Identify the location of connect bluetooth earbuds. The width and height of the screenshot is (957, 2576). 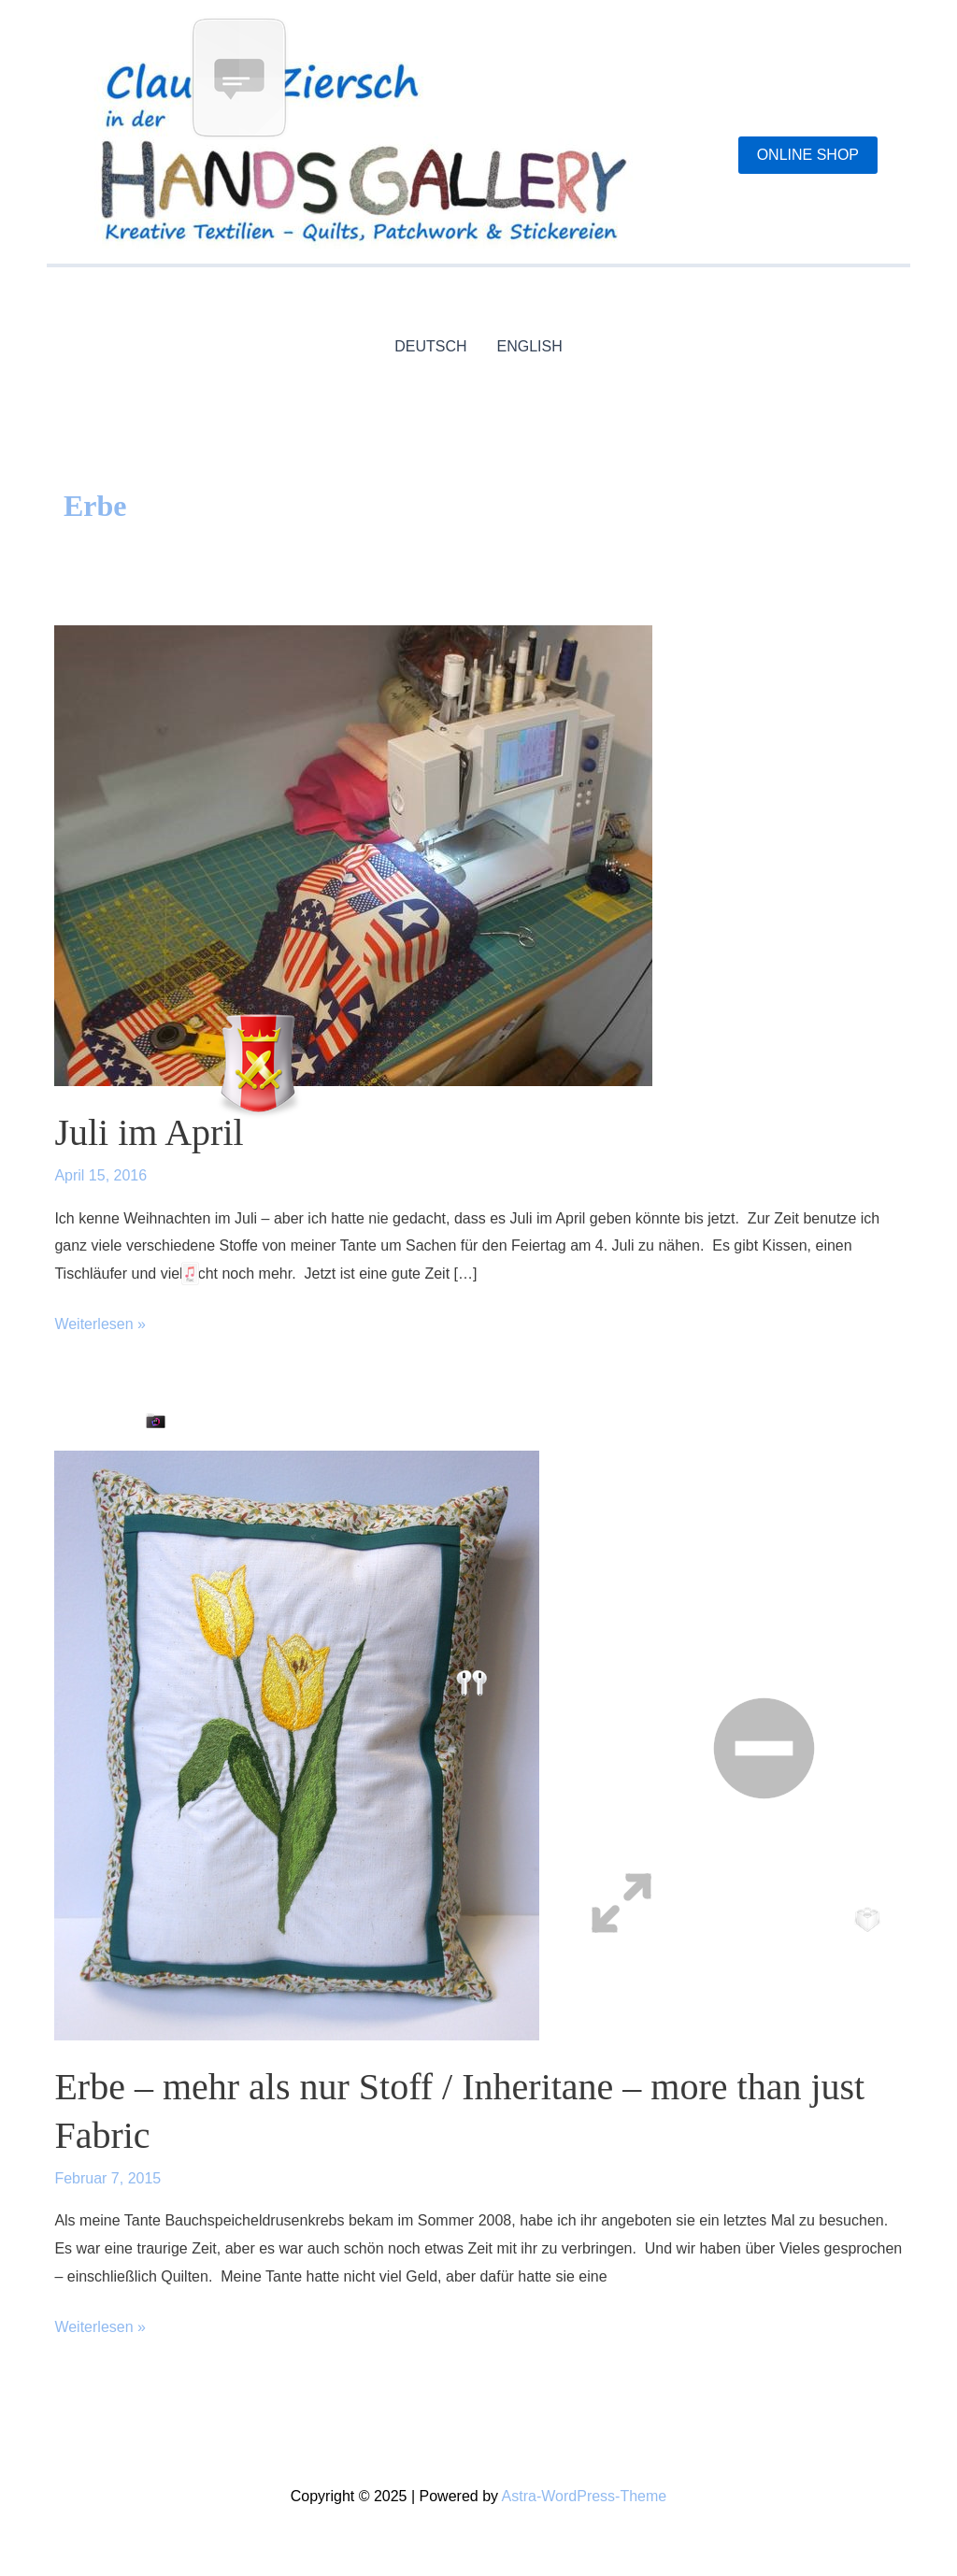
(472, 1683).